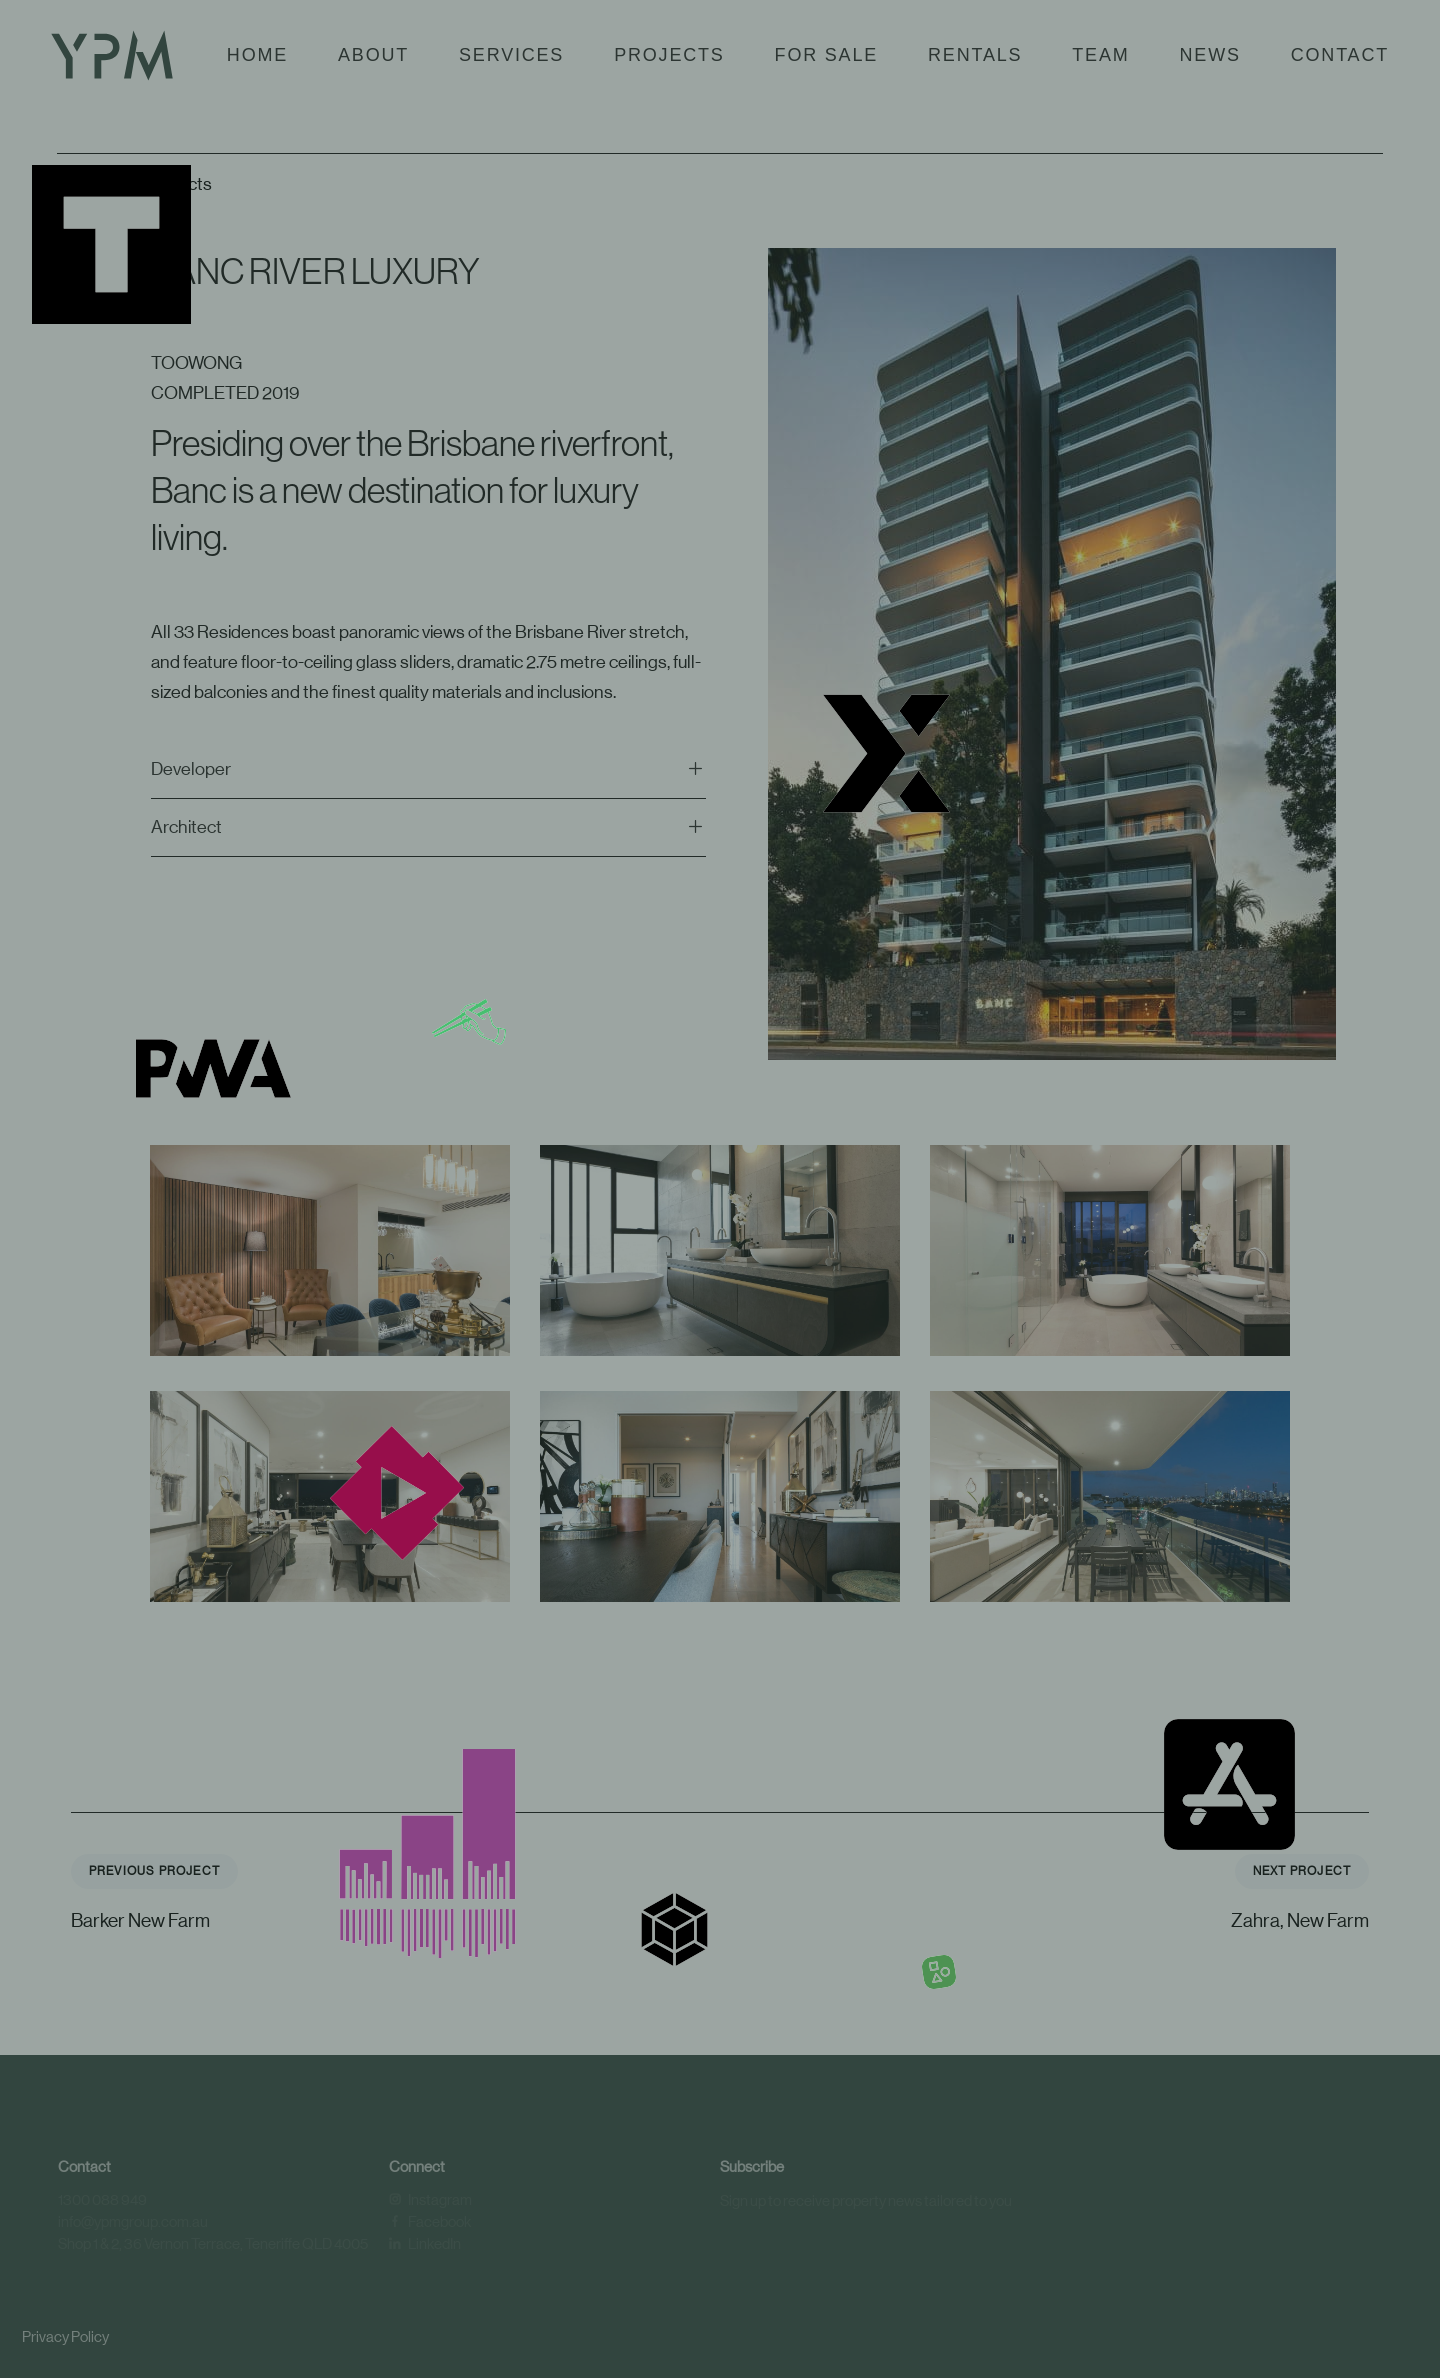  Describe the element at coordinates (939, 1972) in the screenshot. I see `open apostrophe app` at that location.